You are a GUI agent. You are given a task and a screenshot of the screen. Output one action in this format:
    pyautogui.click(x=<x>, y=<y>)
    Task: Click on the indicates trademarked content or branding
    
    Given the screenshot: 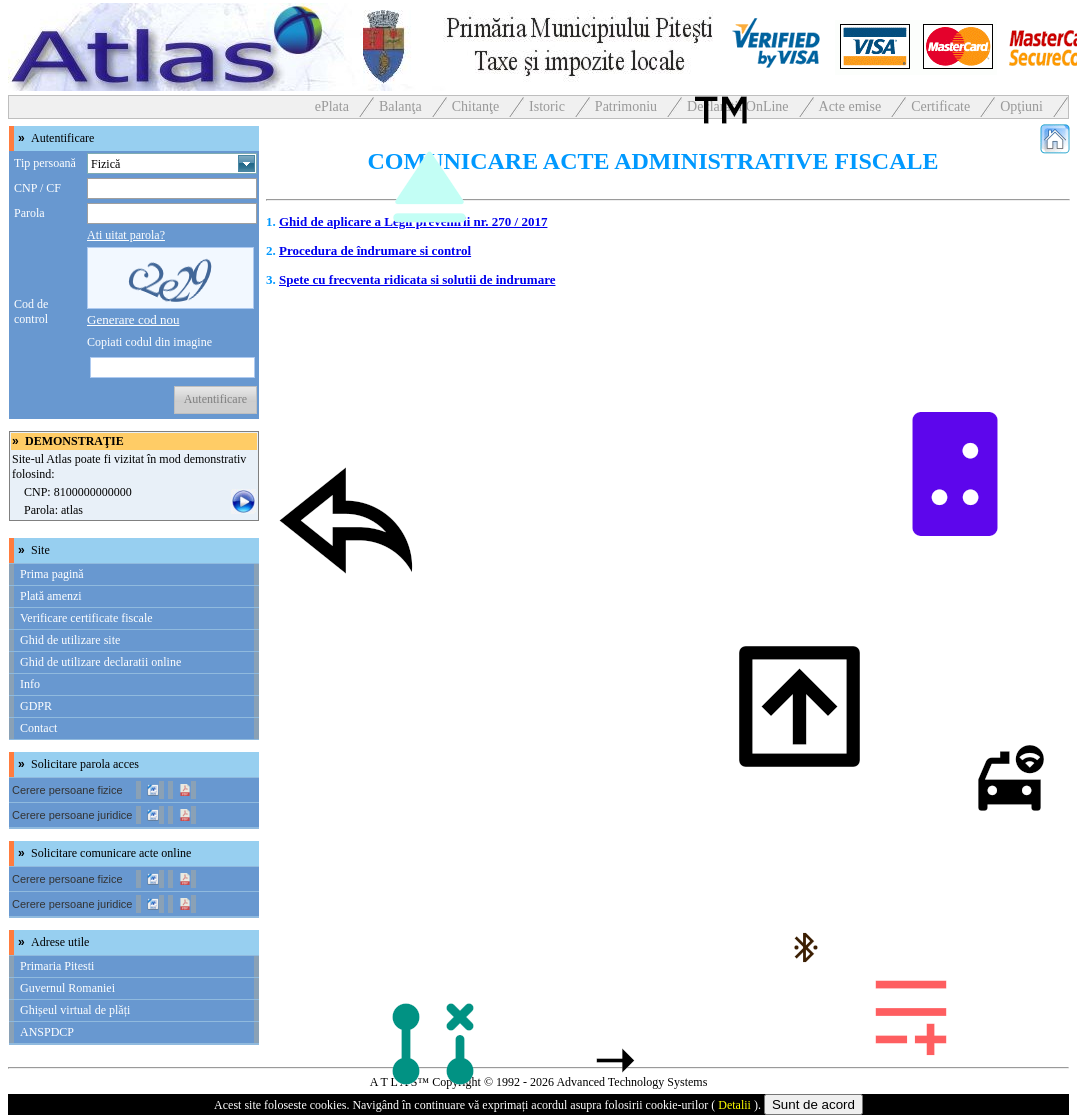 What is the action you would take?
    pyautogui.click(x=722, y=110)
    